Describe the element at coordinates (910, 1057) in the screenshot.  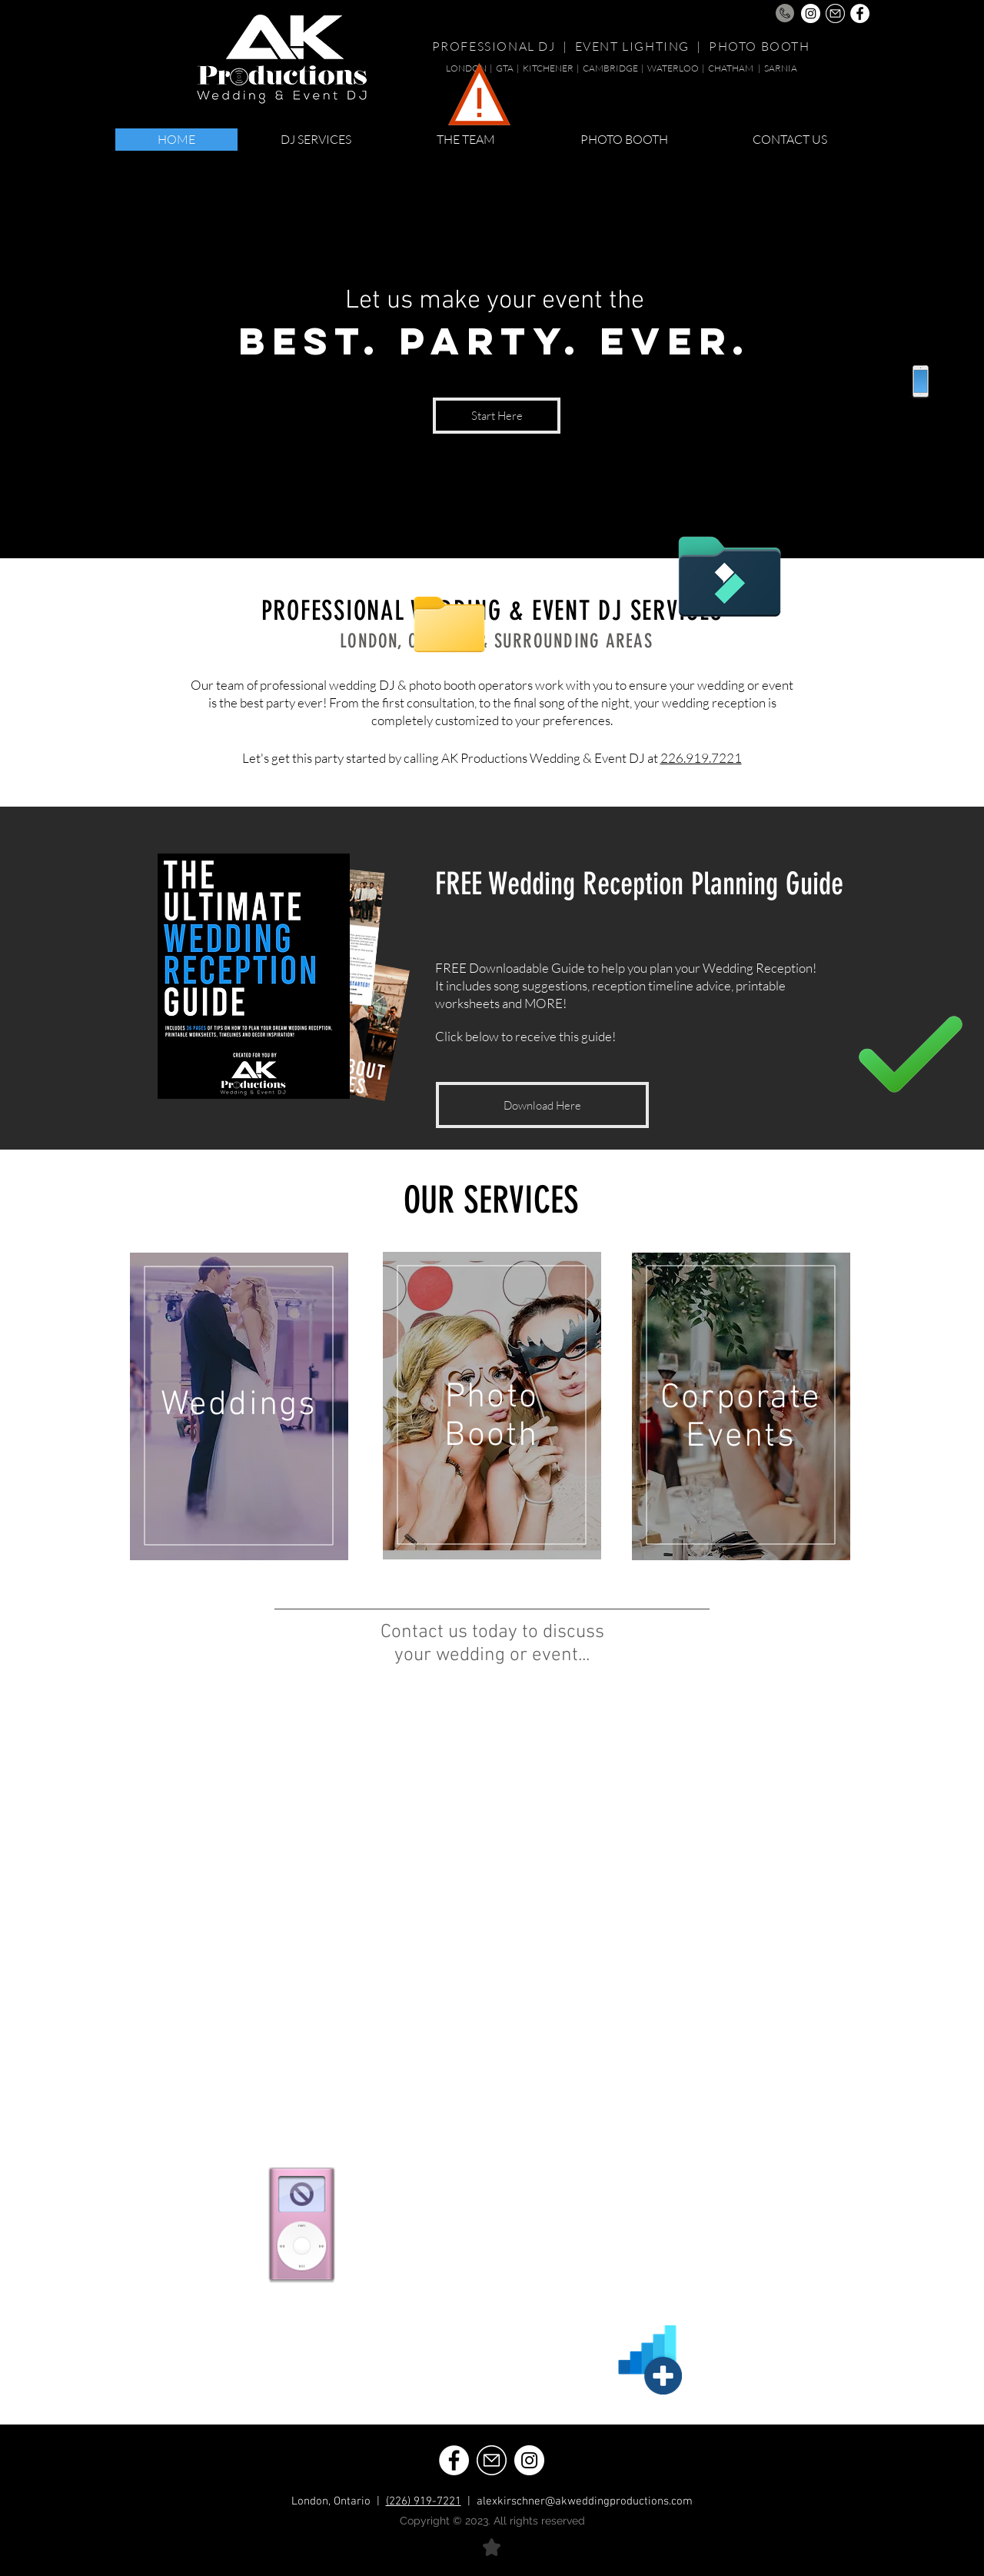
I see `indicates task or action completed successfully` at that location.